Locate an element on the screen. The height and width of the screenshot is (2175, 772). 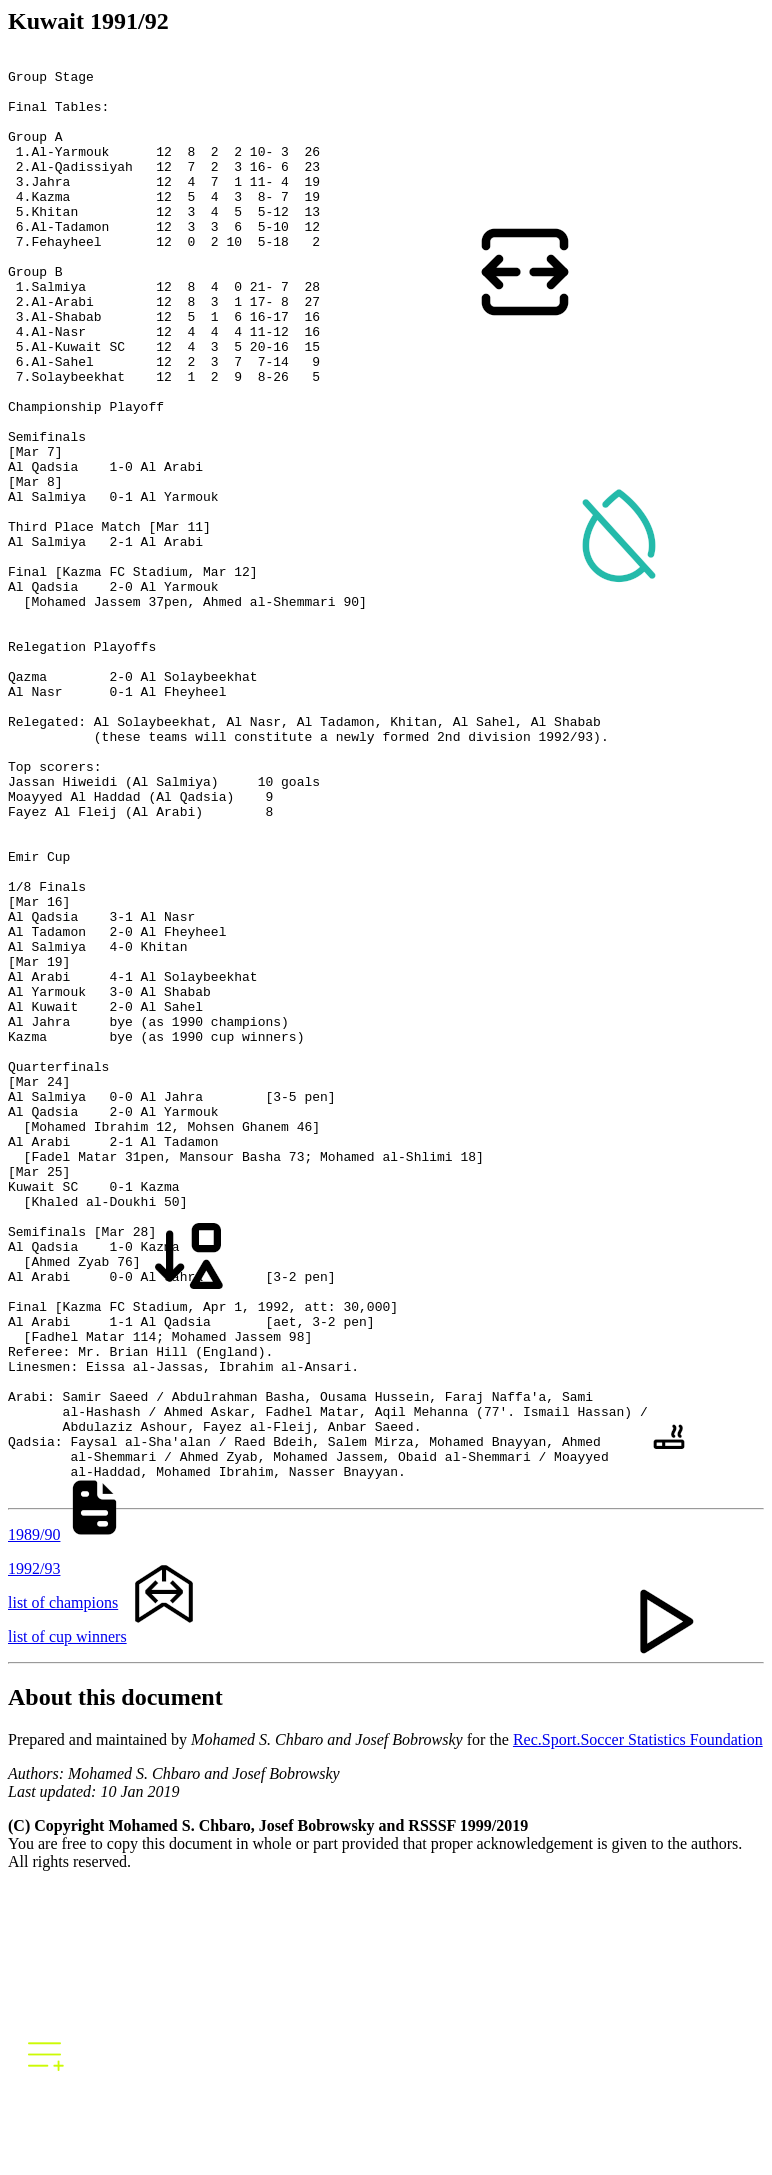
add a new item to the list is located at coordinates (44, 2054).